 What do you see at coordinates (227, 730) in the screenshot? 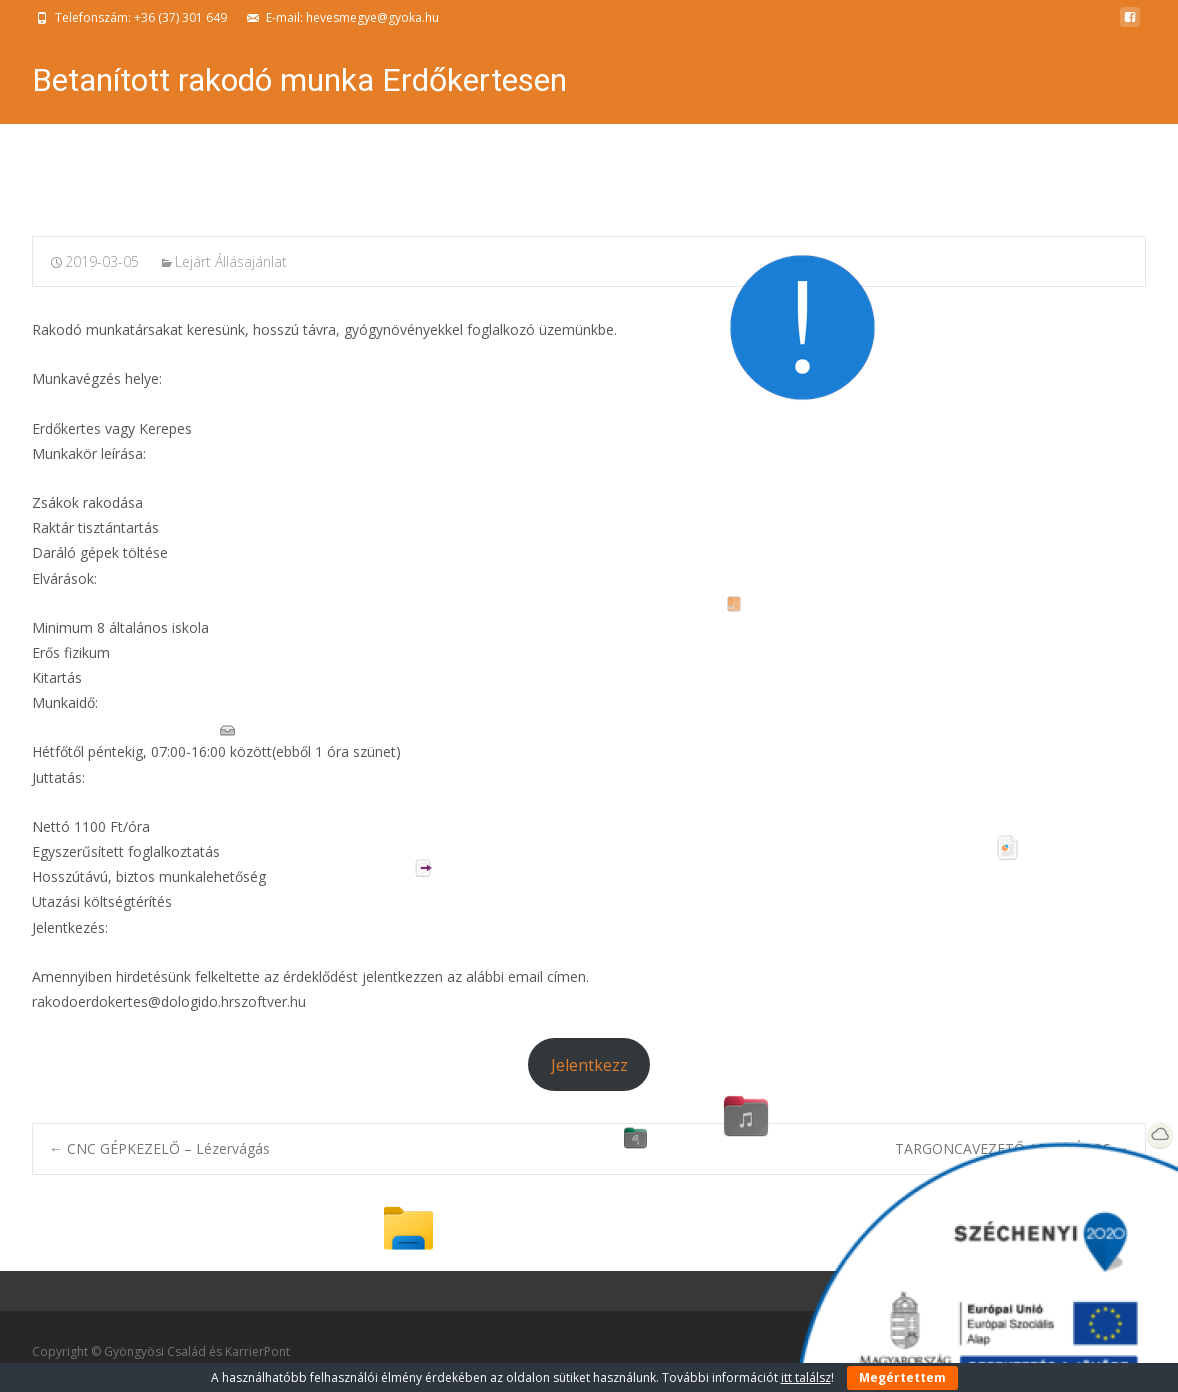
I see `view your email inbox` at bounding box center [227, 730].